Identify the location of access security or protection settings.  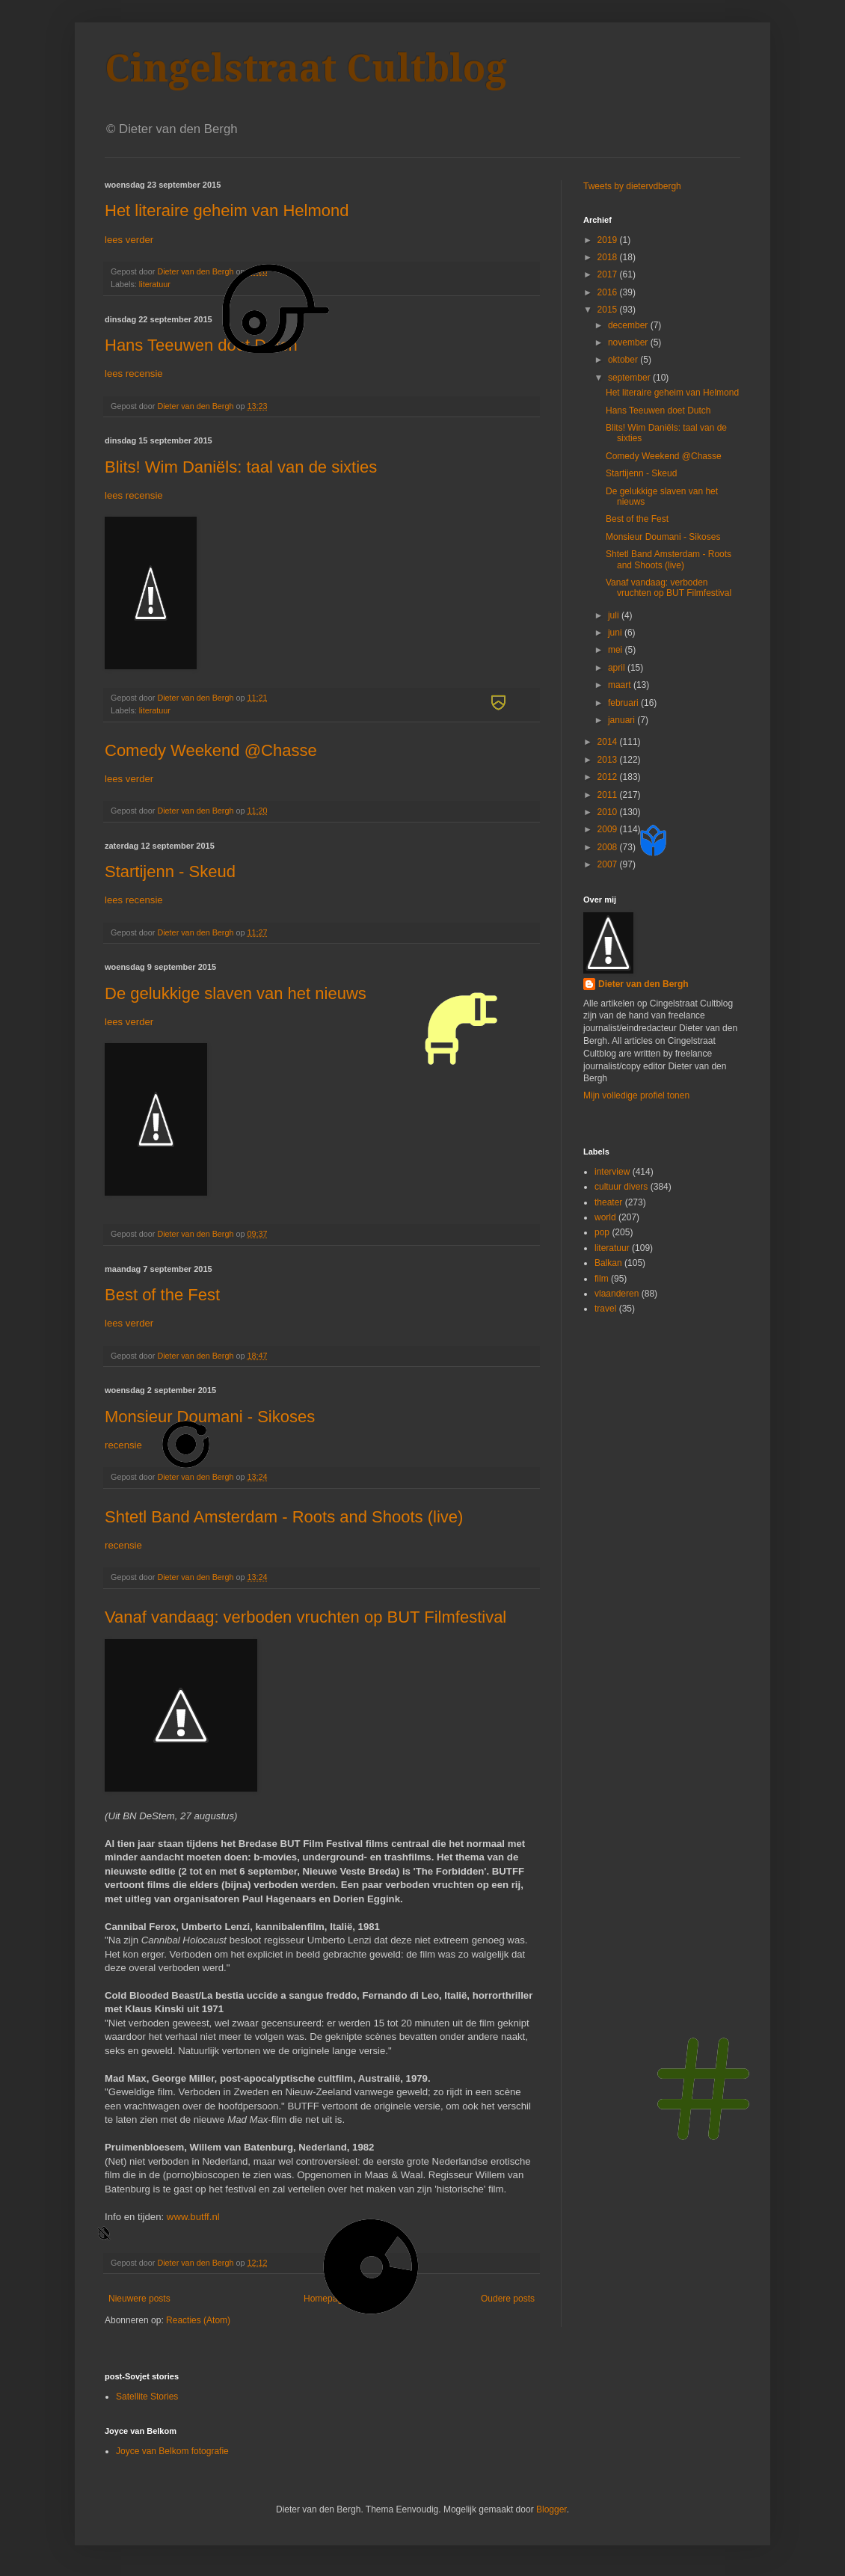
(498, 701).